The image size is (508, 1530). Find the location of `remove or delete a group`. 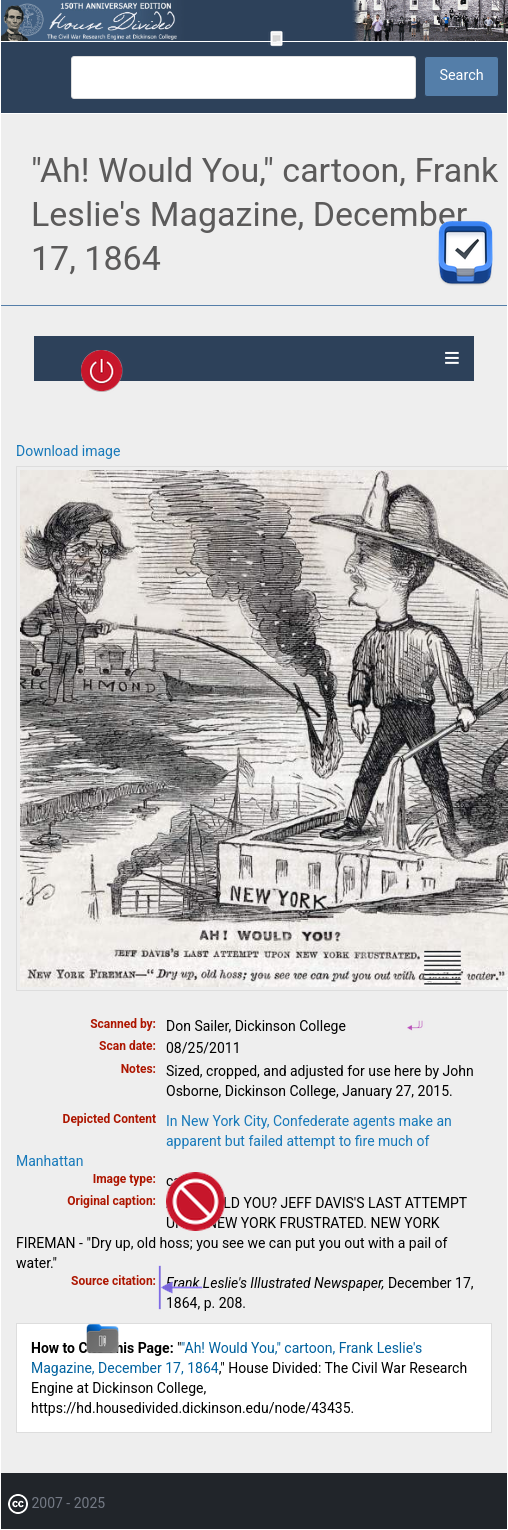

remove or delete a group is located at coordinates (195, 1201).